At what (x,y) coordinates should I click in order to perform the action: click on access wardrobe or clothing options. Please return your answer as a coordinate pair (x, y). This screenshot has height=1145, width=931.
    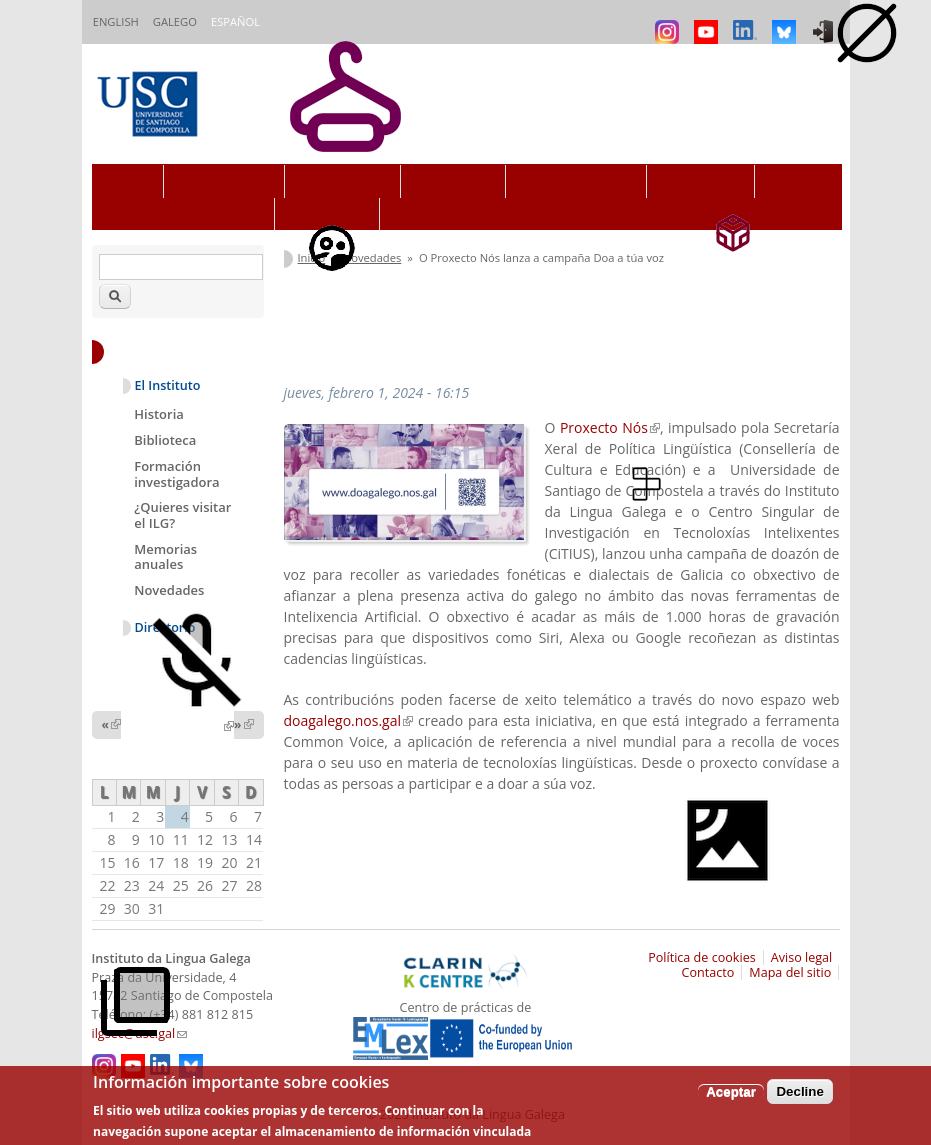
    Looking at the image, I should click on (345, 96).